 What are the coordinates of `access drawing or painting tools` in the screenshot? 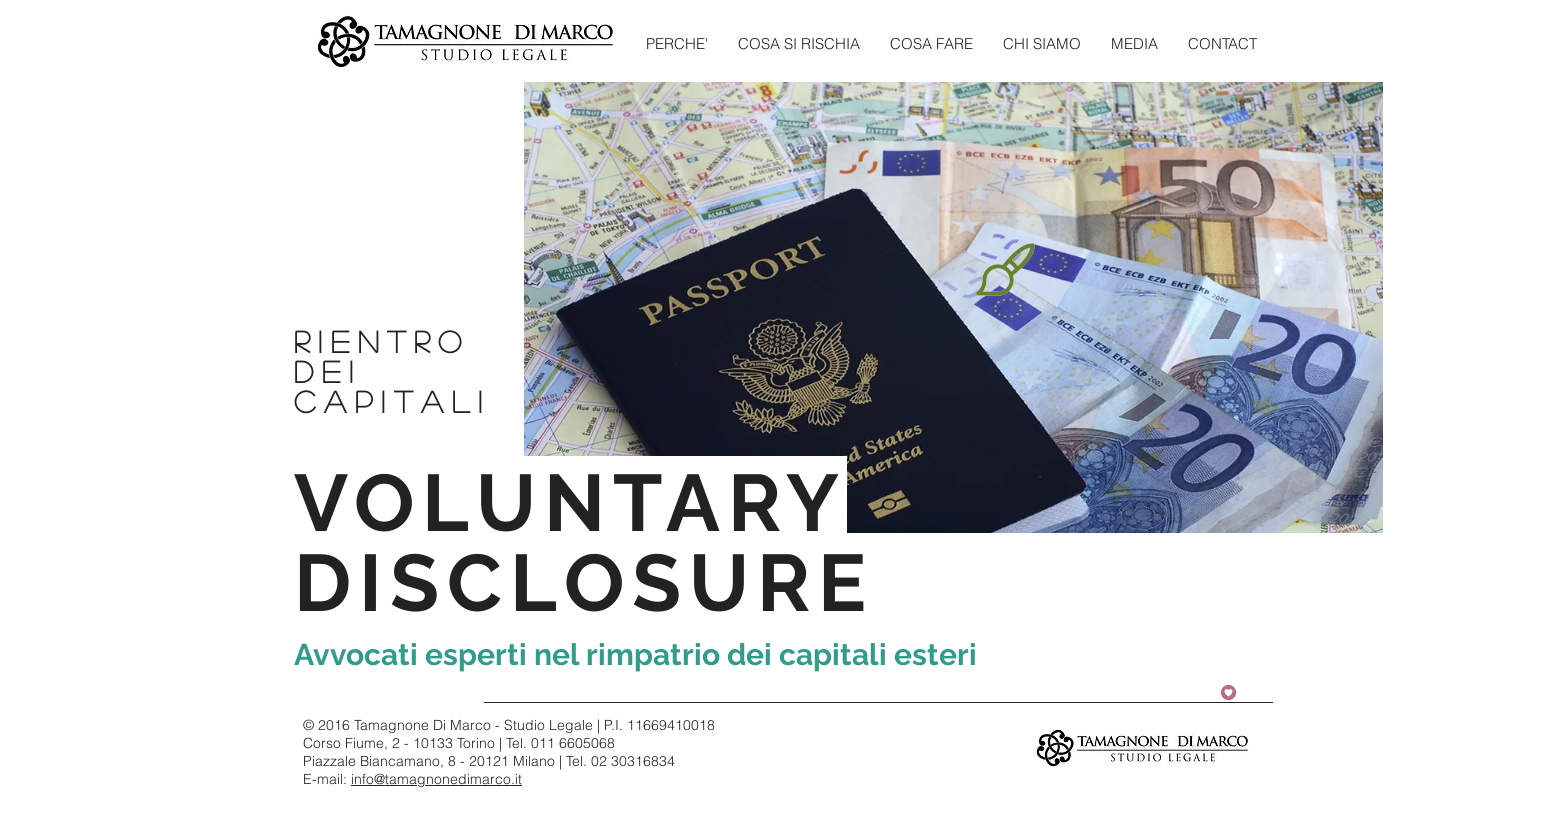 It's located at (1007, 270).